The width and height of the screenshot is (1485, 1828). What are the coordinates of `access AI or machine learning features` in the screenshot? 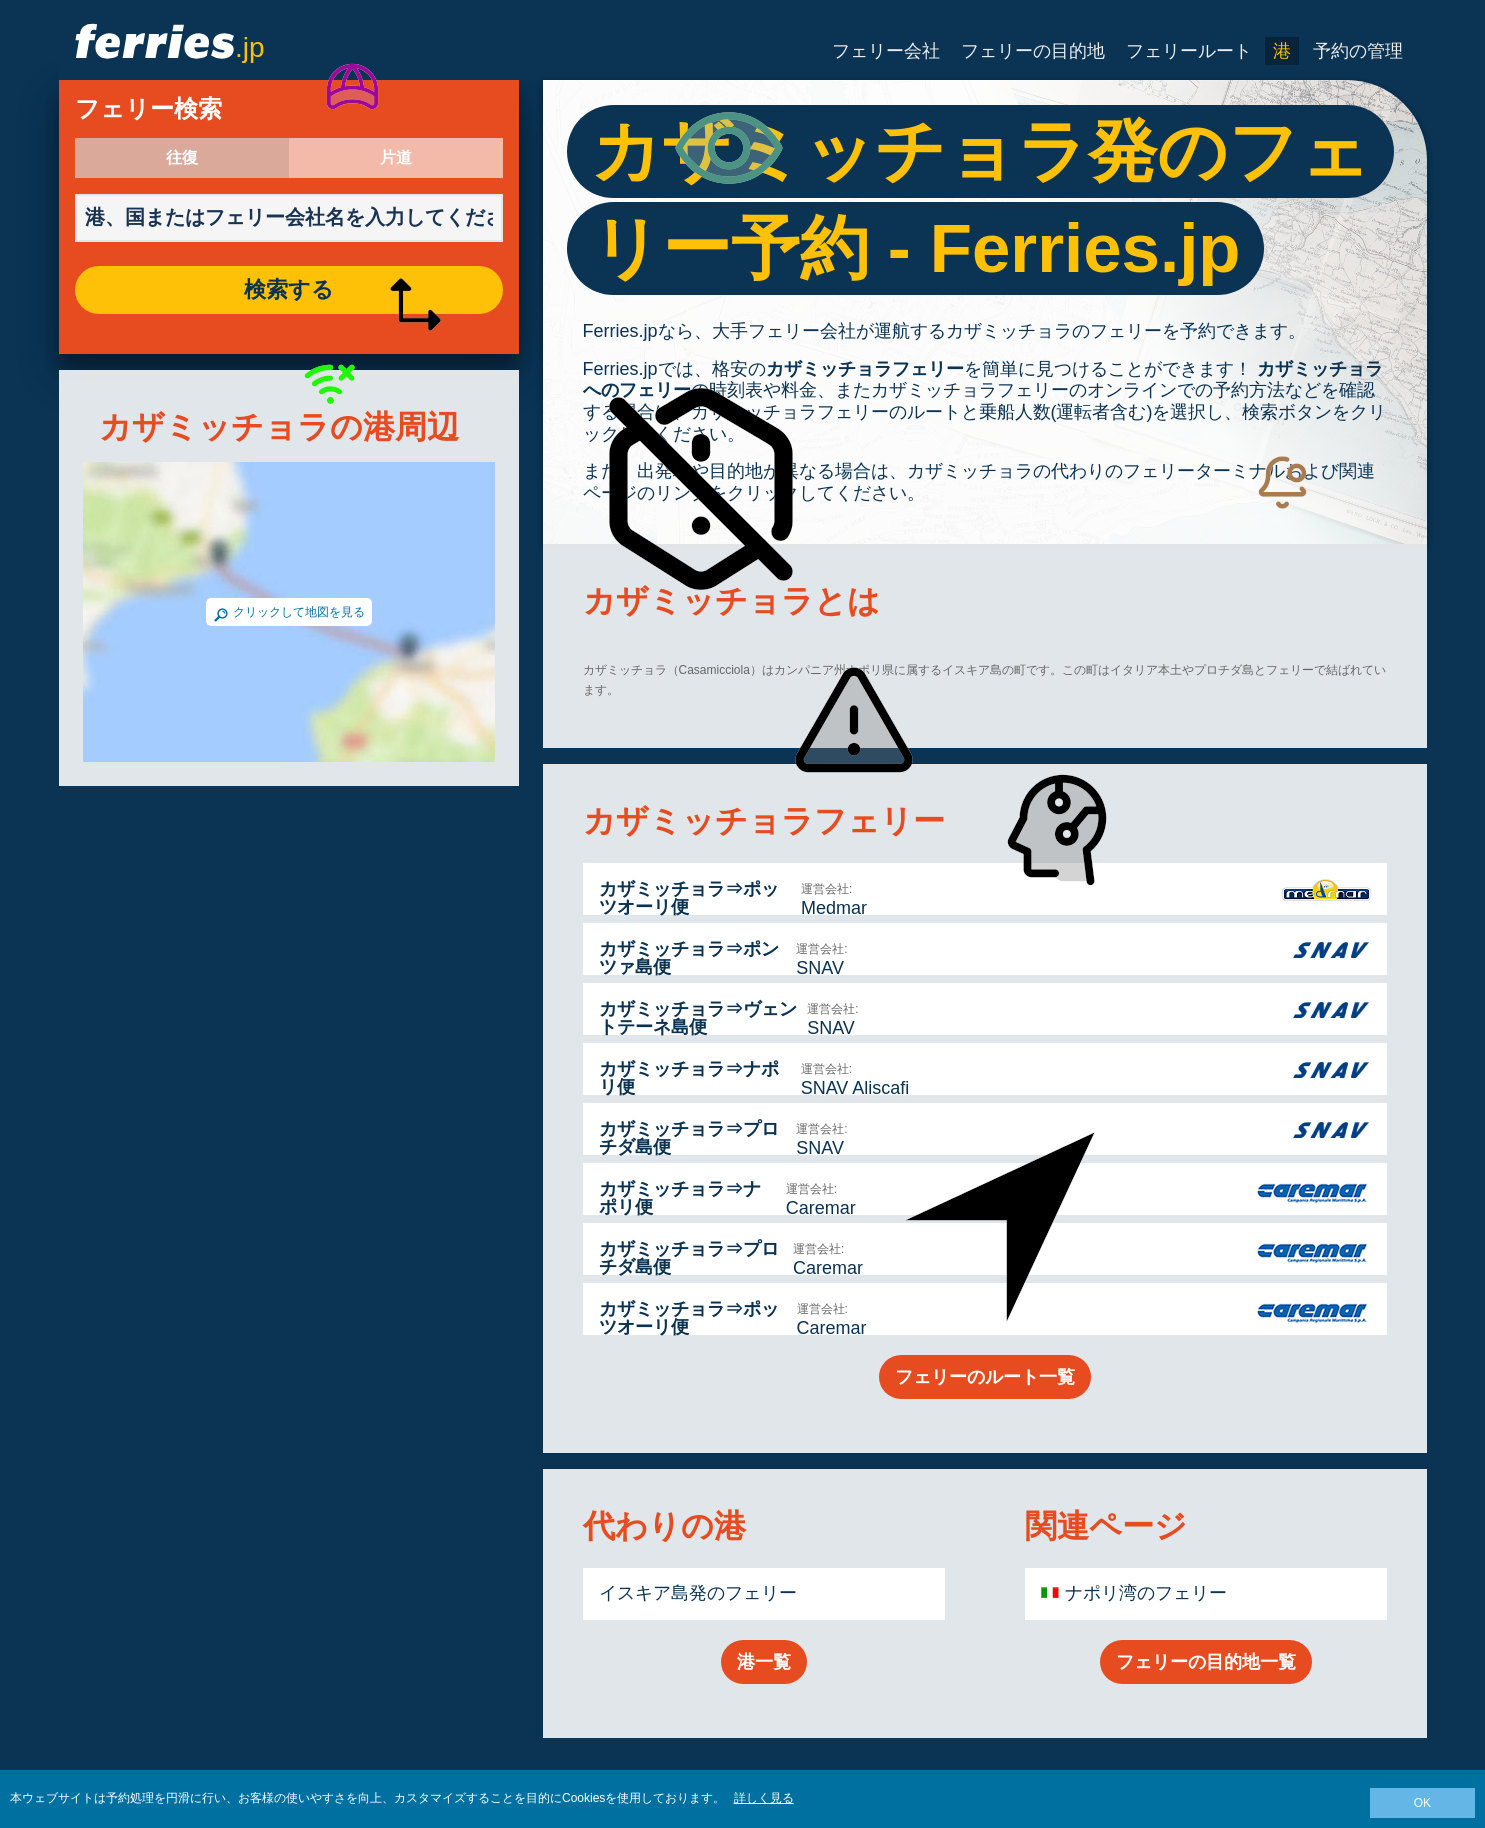 It's located at (1059, 830).